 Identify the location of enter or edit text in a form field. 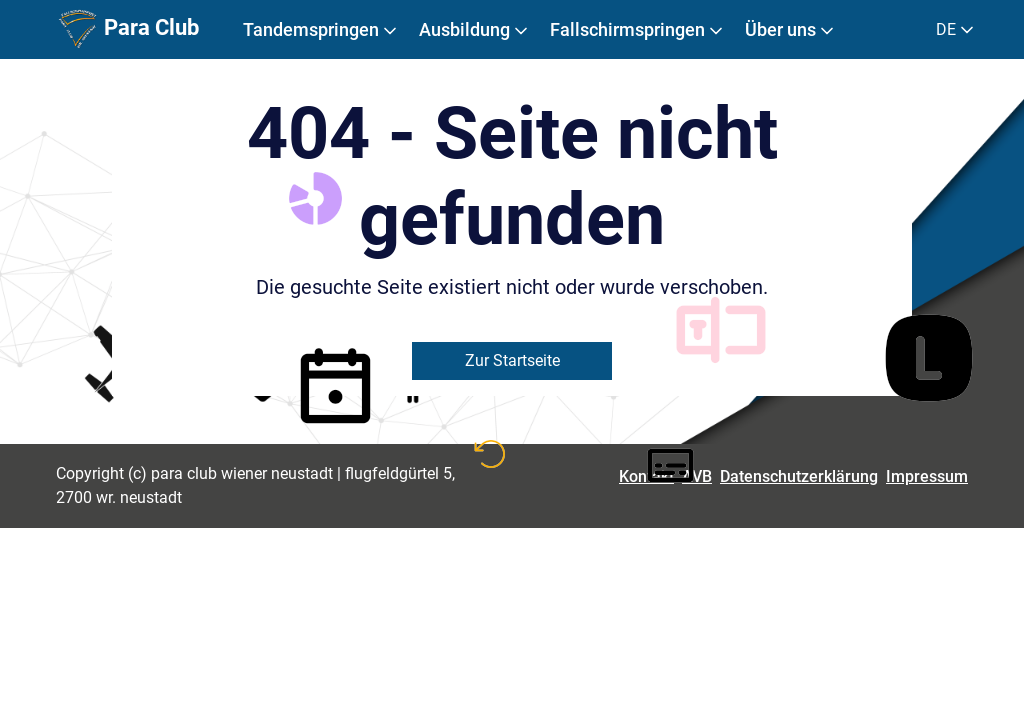
(721, 330).